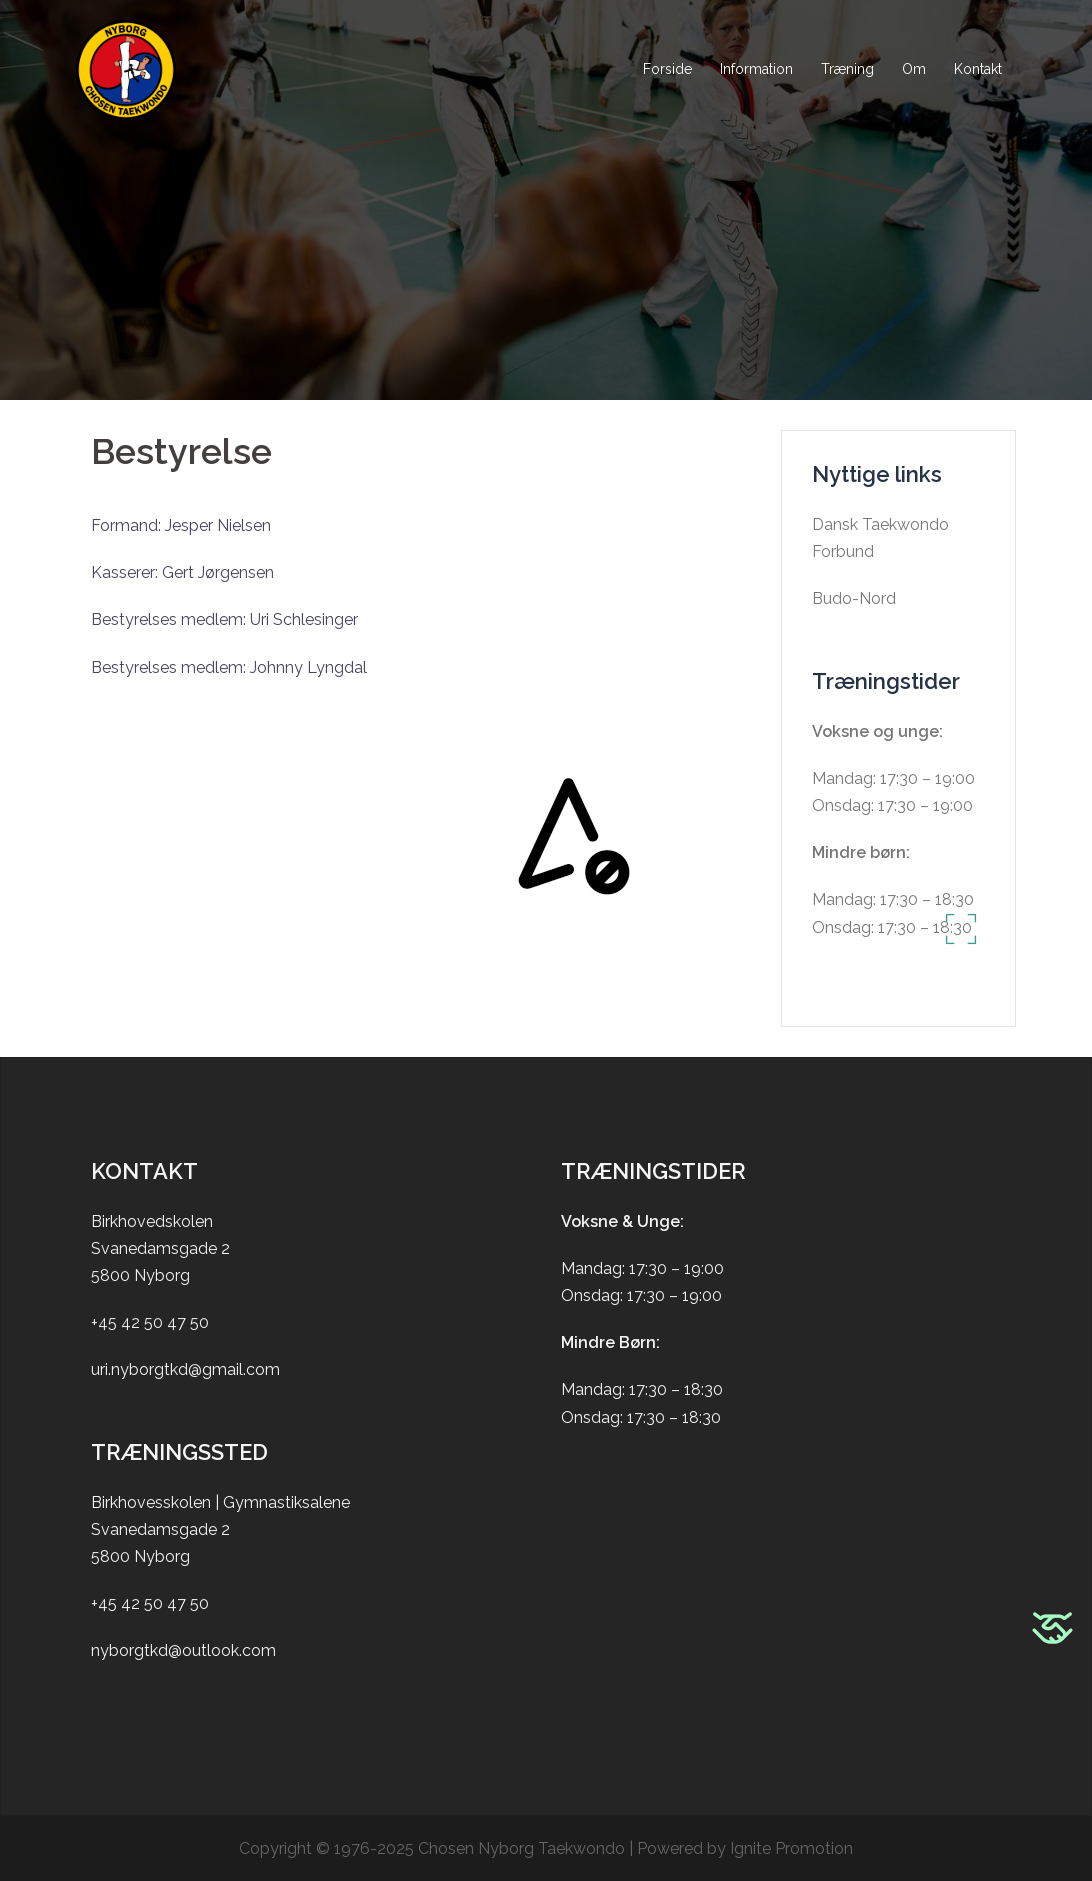  Describe the element at coordinates (961, 929) in the screenshot. I see `expand to fullscreen mode` at that location.